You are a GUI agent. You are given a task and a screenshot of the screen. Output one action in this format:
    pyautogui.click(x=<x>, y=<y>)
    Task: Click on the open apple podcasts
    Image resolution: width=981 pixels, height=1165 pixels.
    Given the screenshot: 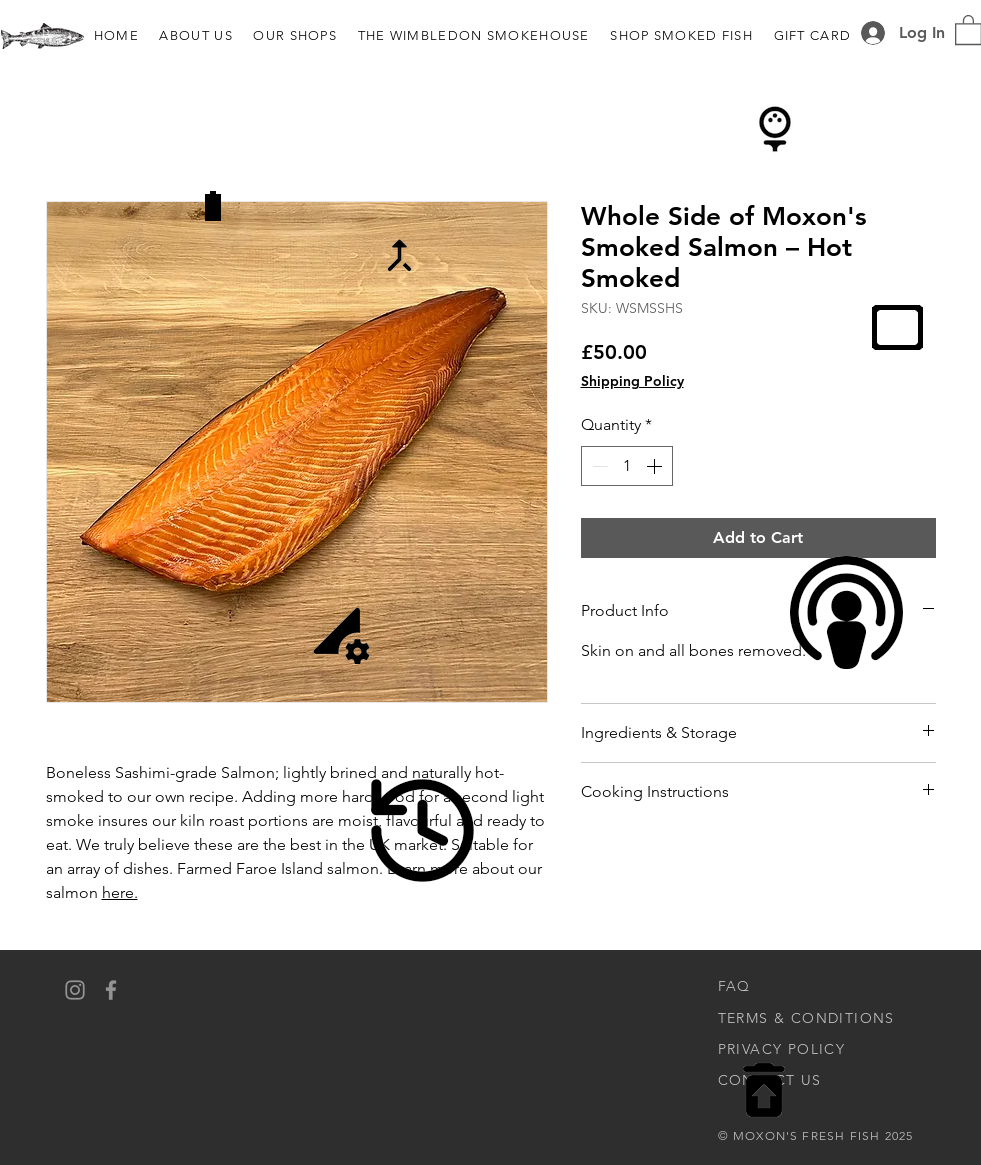 What is the action you would take?
    pyautogui.click(x=846, y=612)
    